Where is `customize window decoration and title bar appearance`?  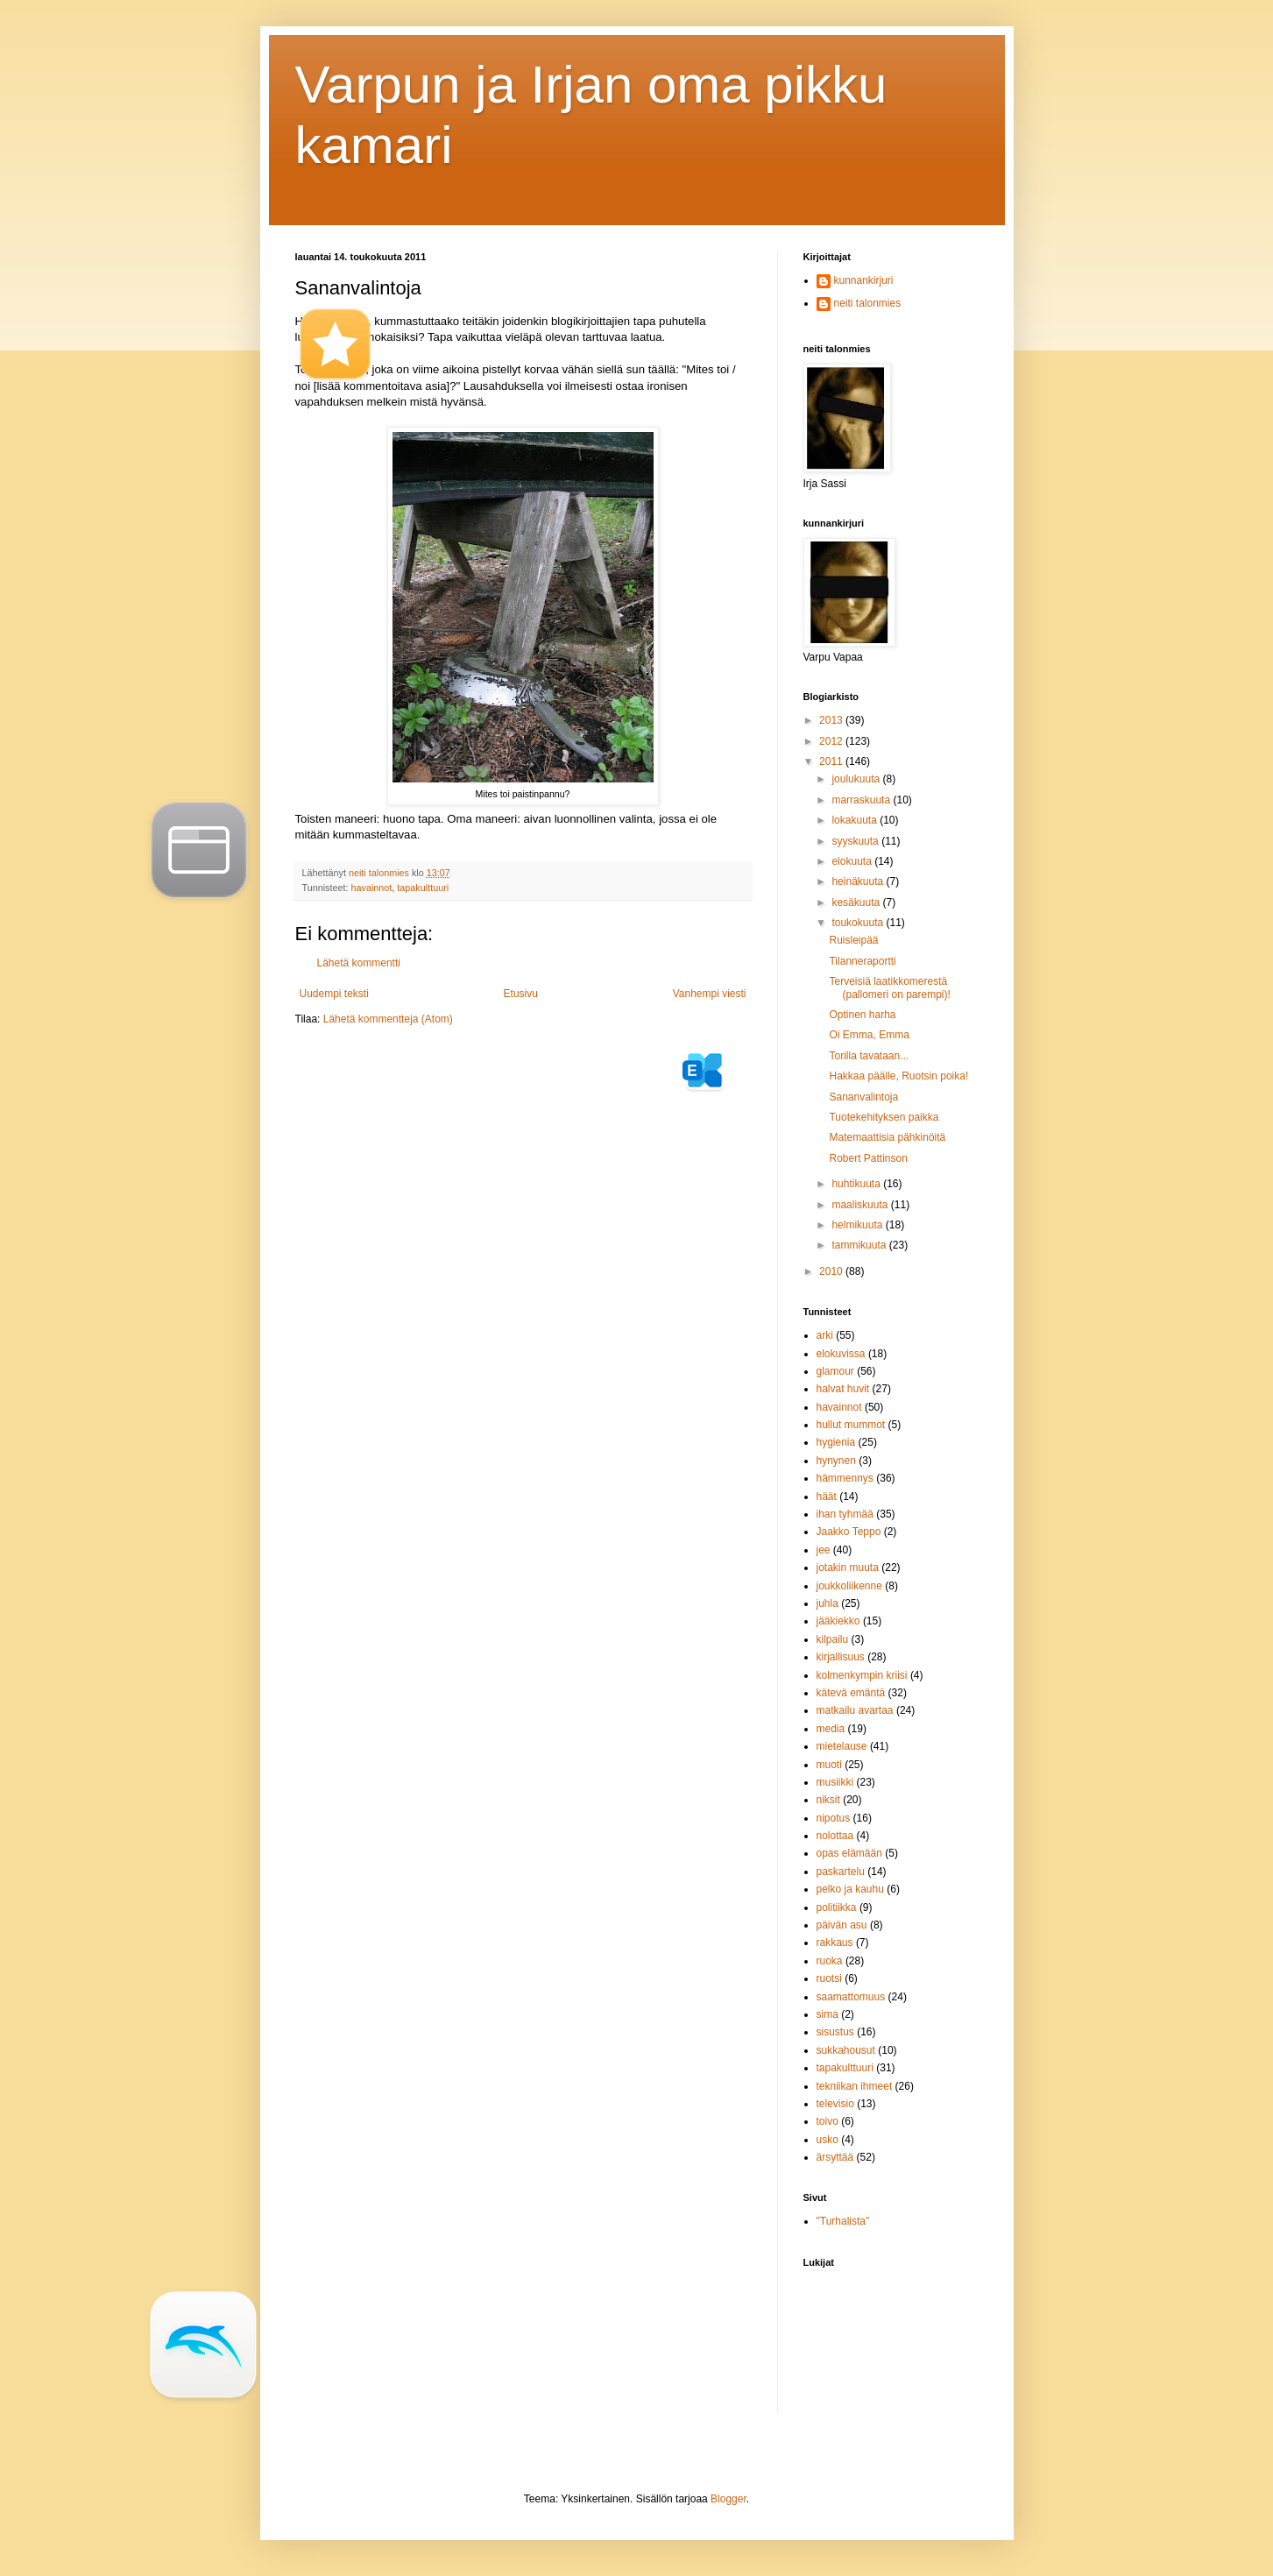 customize window decoration and title bar appearance is located at coordinates (199, 852).